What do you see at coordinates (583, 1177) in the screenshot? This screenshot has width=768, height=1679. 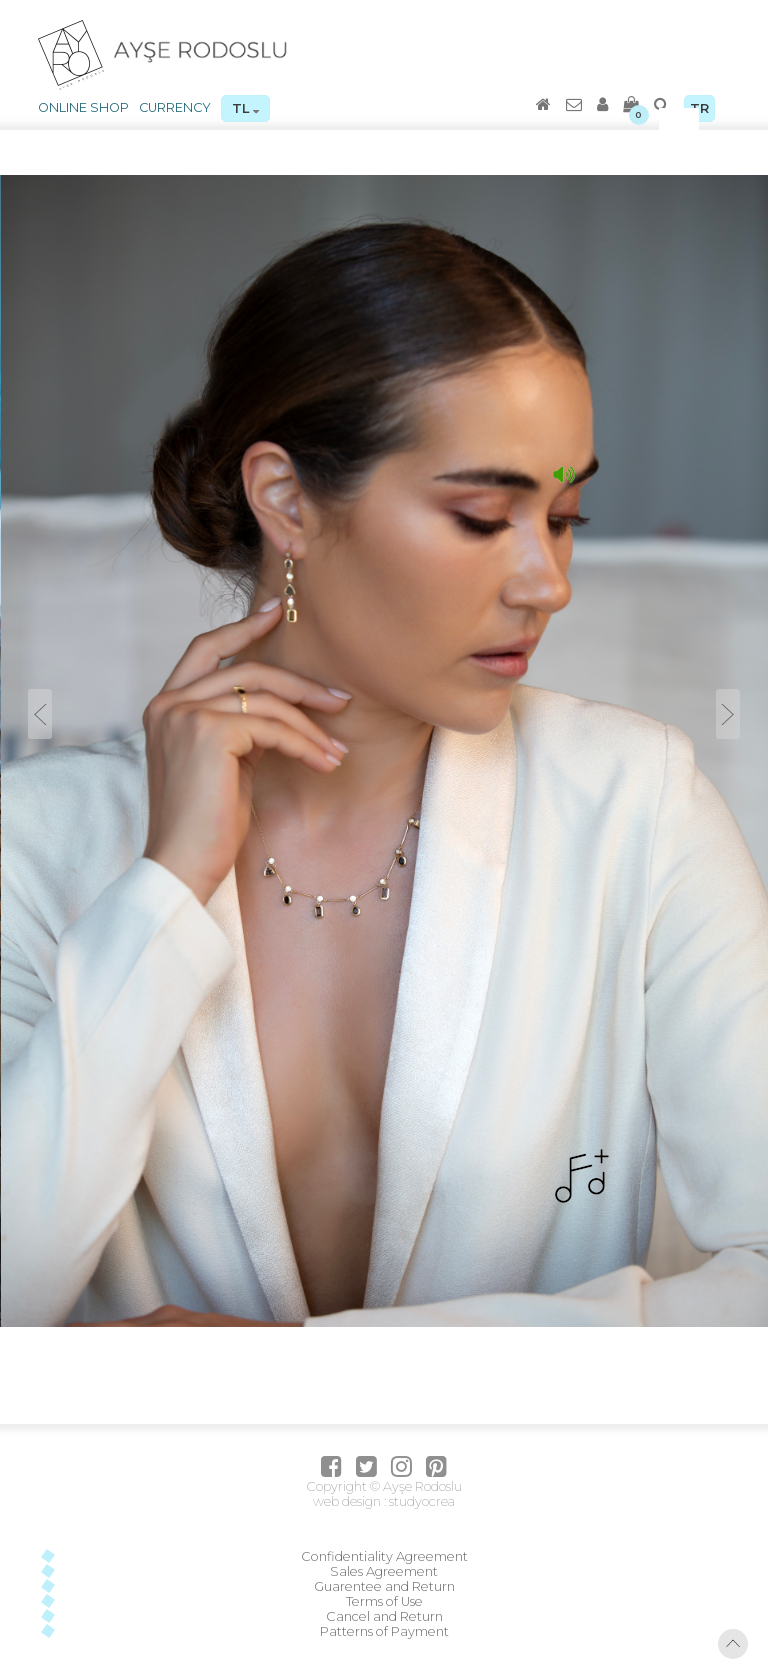 I see `add a new song to your library` at bounding box center [583, 1177].